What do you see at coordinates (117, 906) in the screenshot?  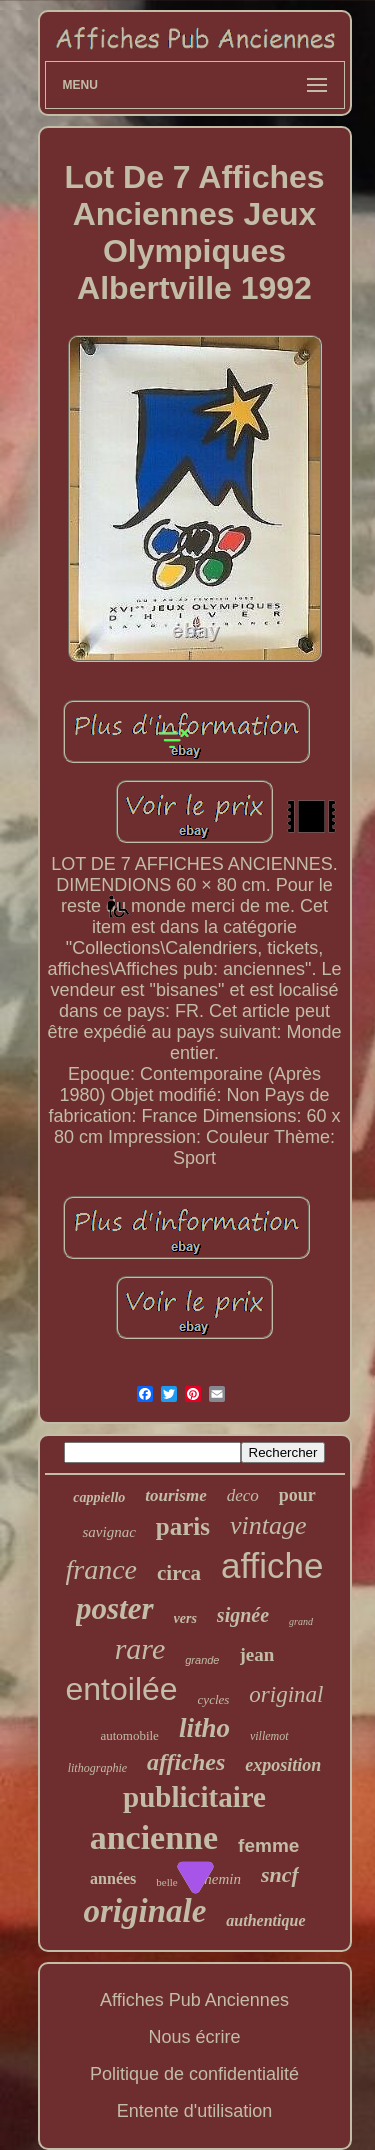 I see `wheelchair pickup location` at bounding box center [117, 906].